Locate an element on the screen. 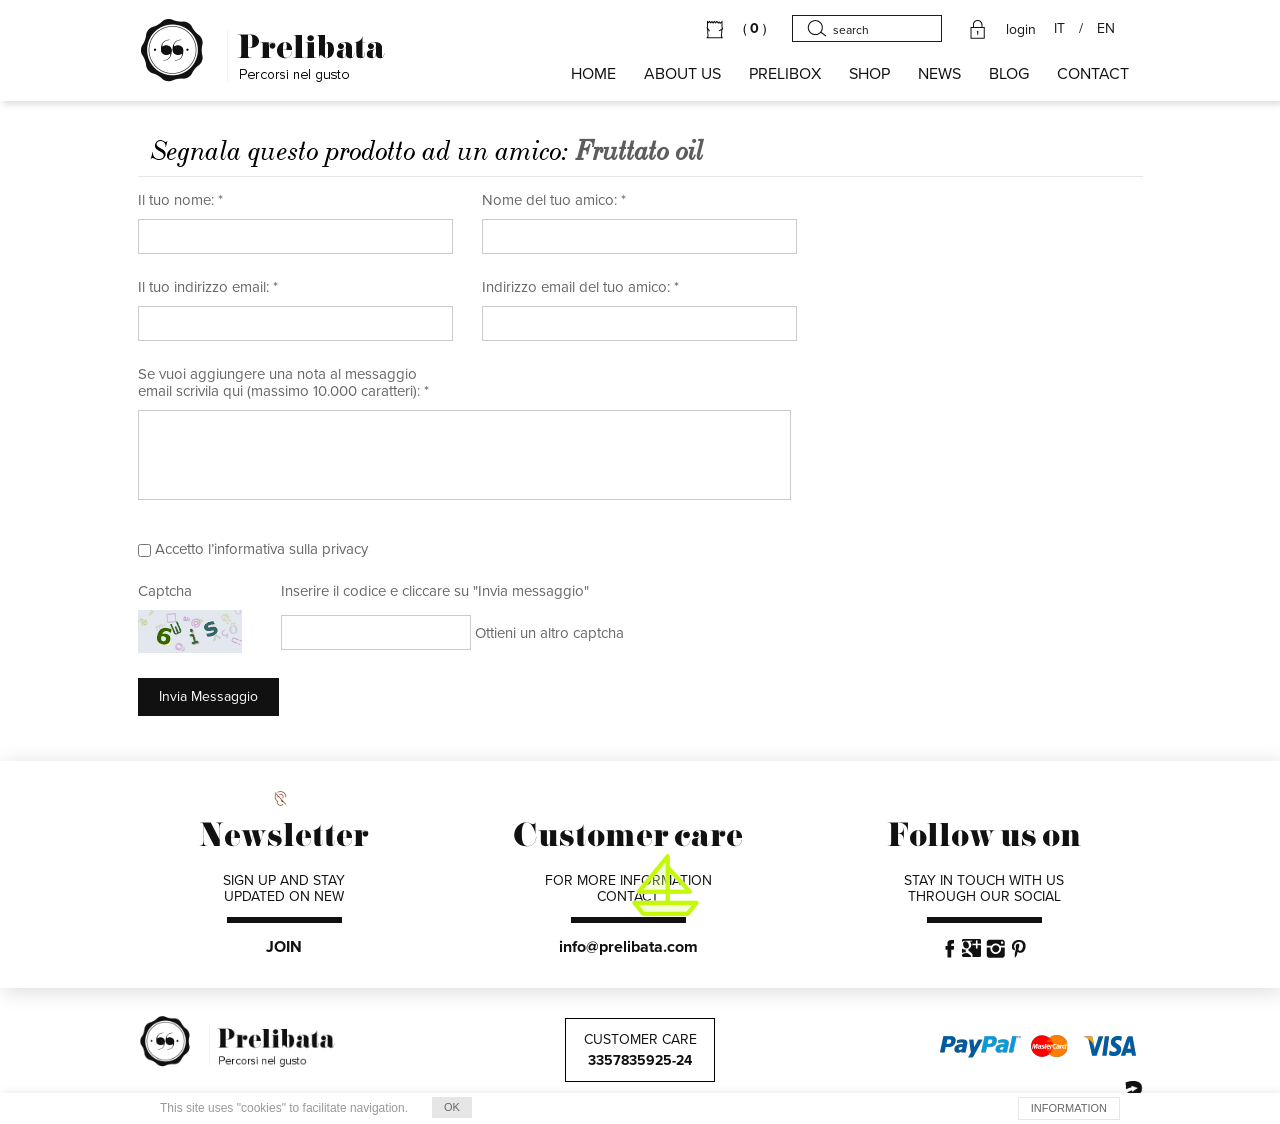 This screenshot has height=1124, width=1280. mute or disable audio/sound is located at coordinates (280, 798).